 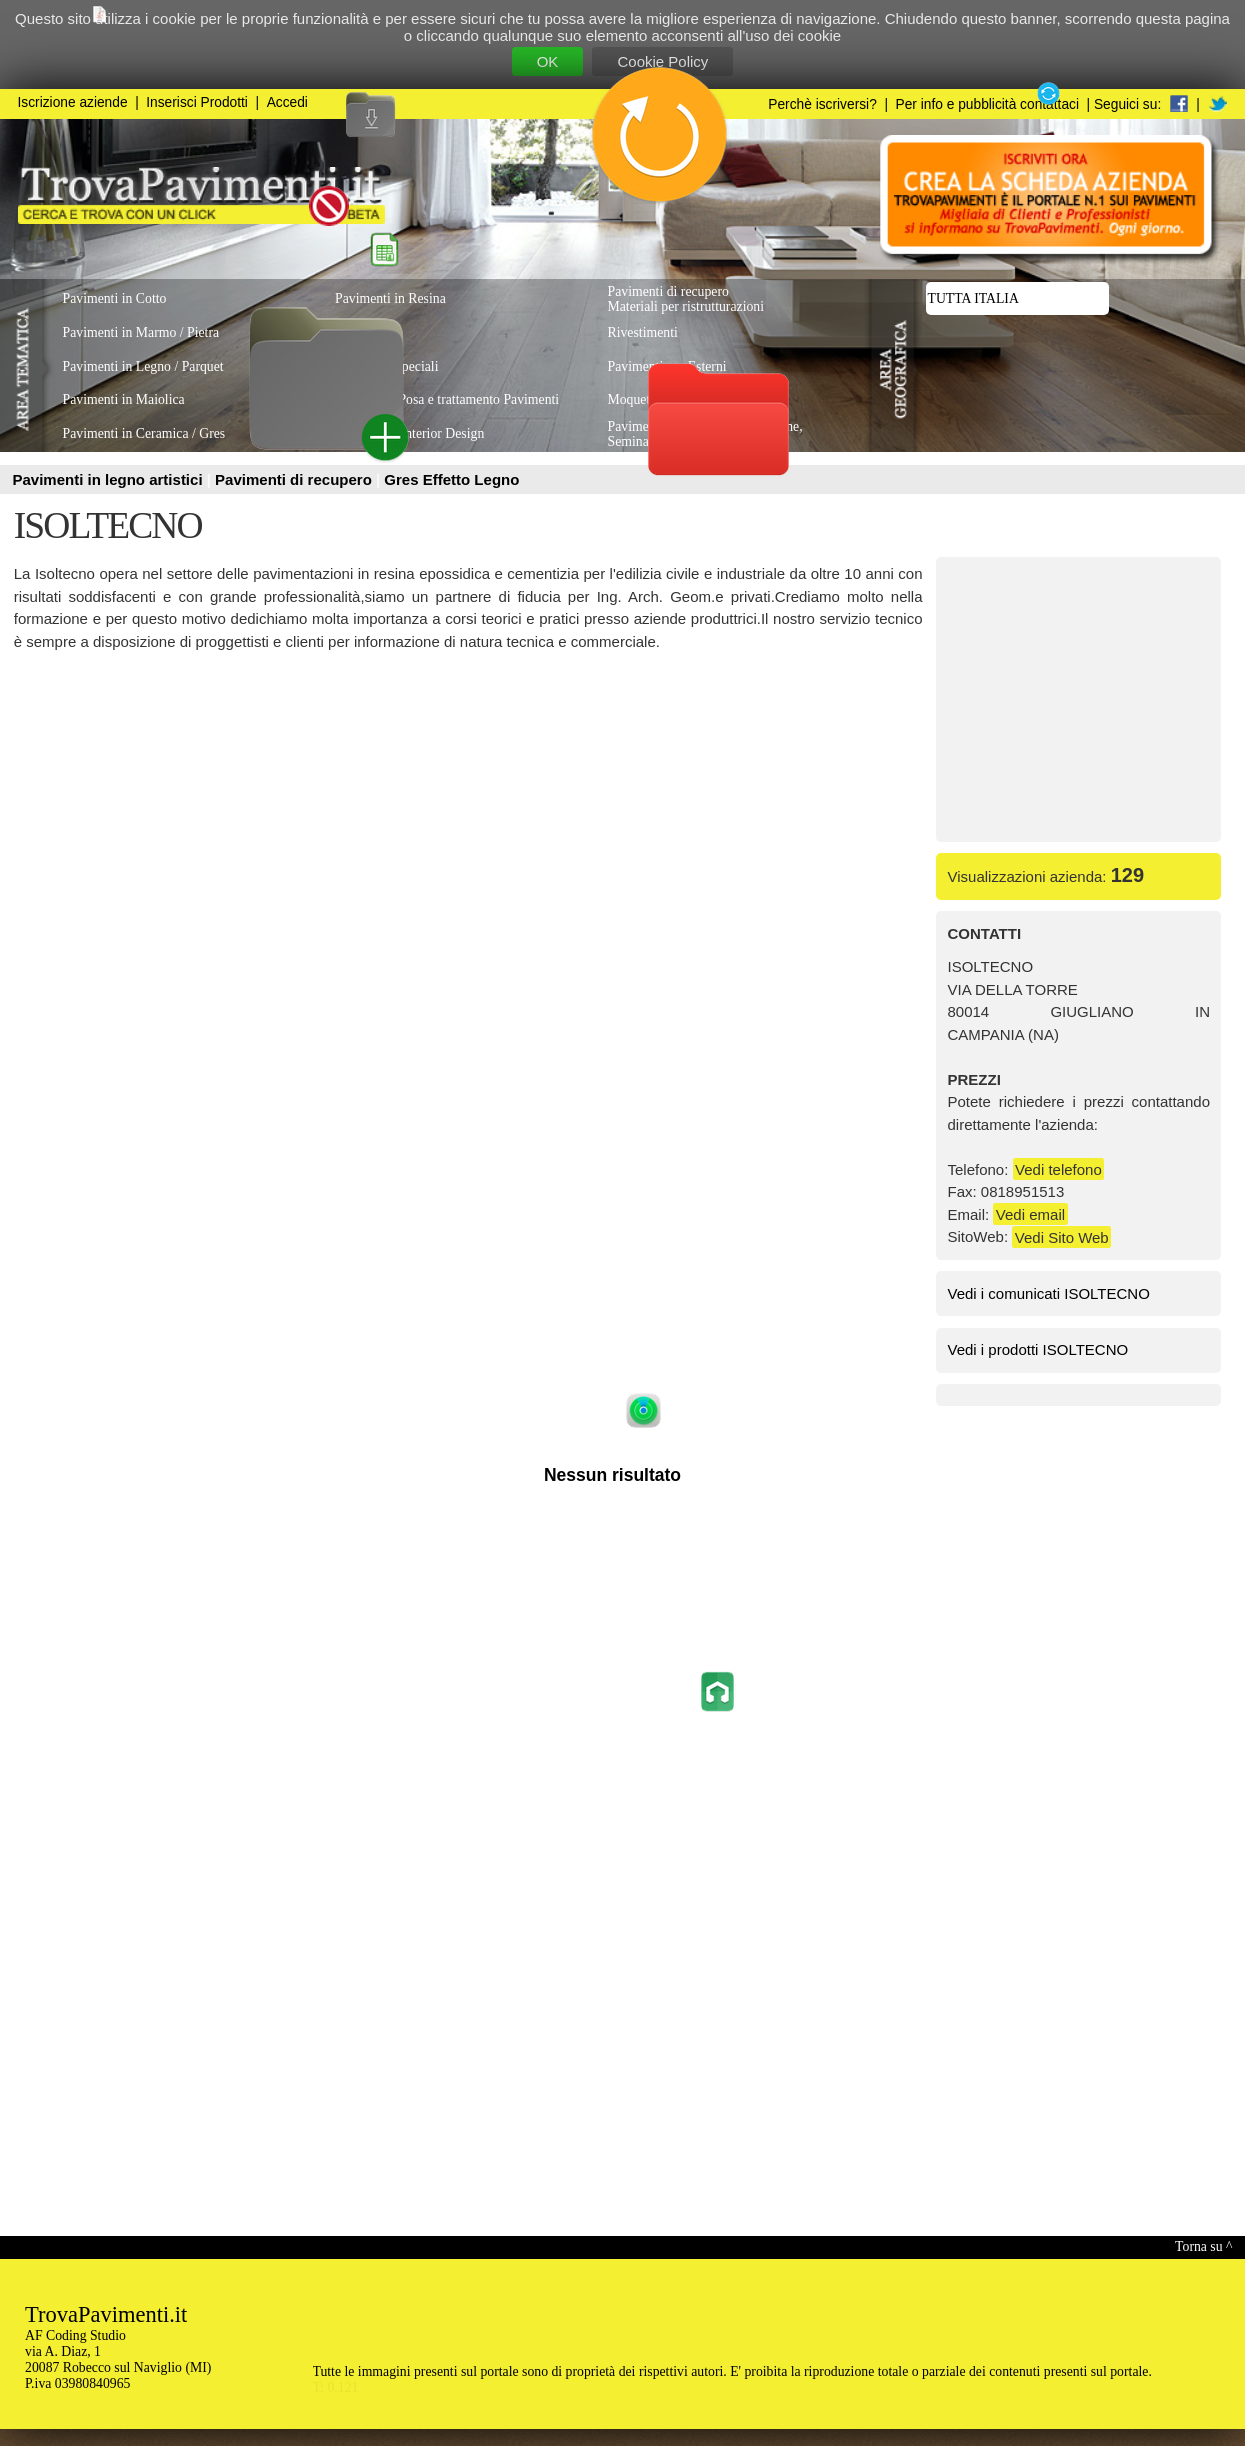 I want to click on indicates file is currently syncing with Insync, so click(x=1048, y=93).